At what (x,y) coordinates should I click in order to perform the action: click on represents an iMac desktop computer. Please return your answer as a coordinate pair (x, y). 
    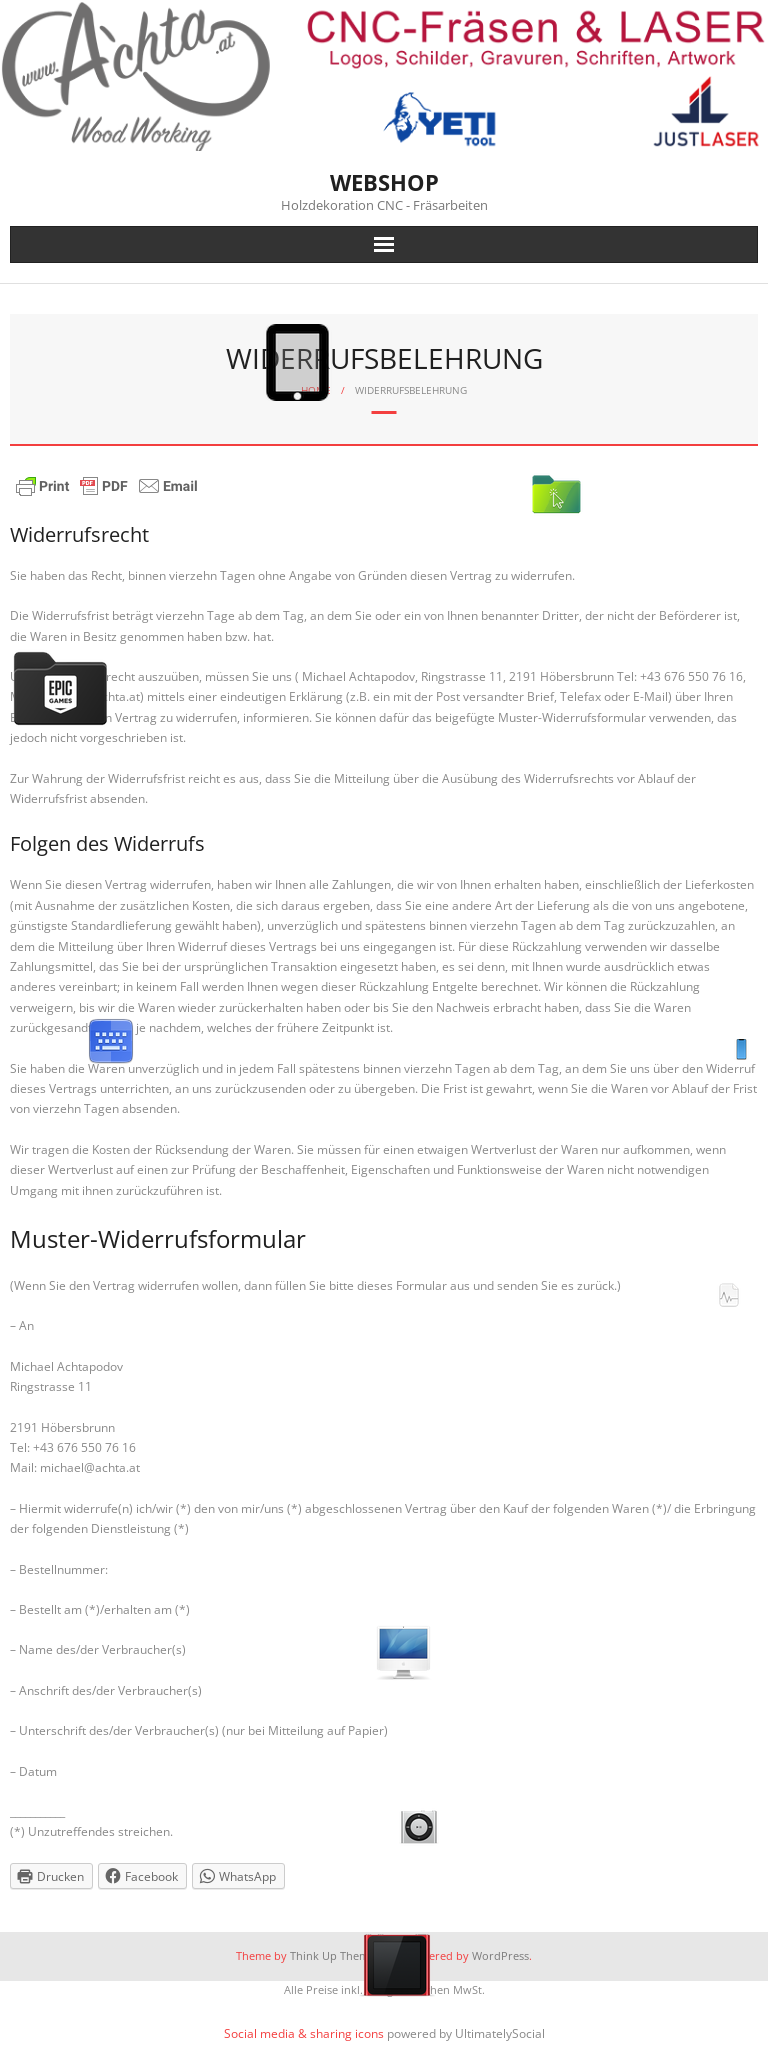
    Looking at the image, I should click on (403, 1649).